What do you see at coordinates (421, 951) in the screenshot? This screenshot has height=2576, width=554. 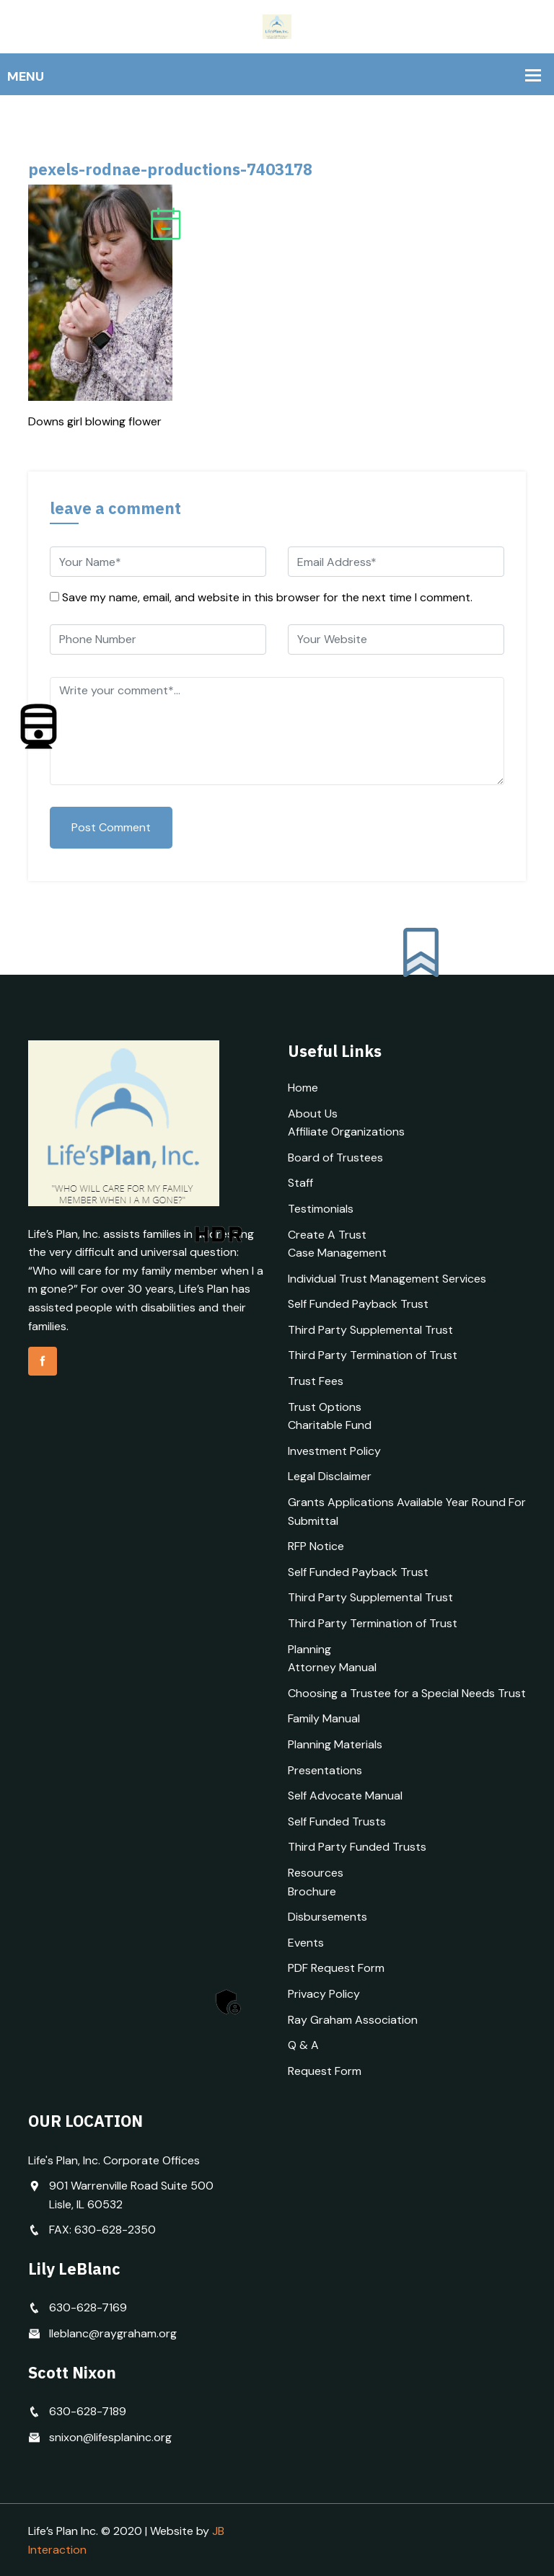 I see `save this item for later` at bounding box center [421, 951].